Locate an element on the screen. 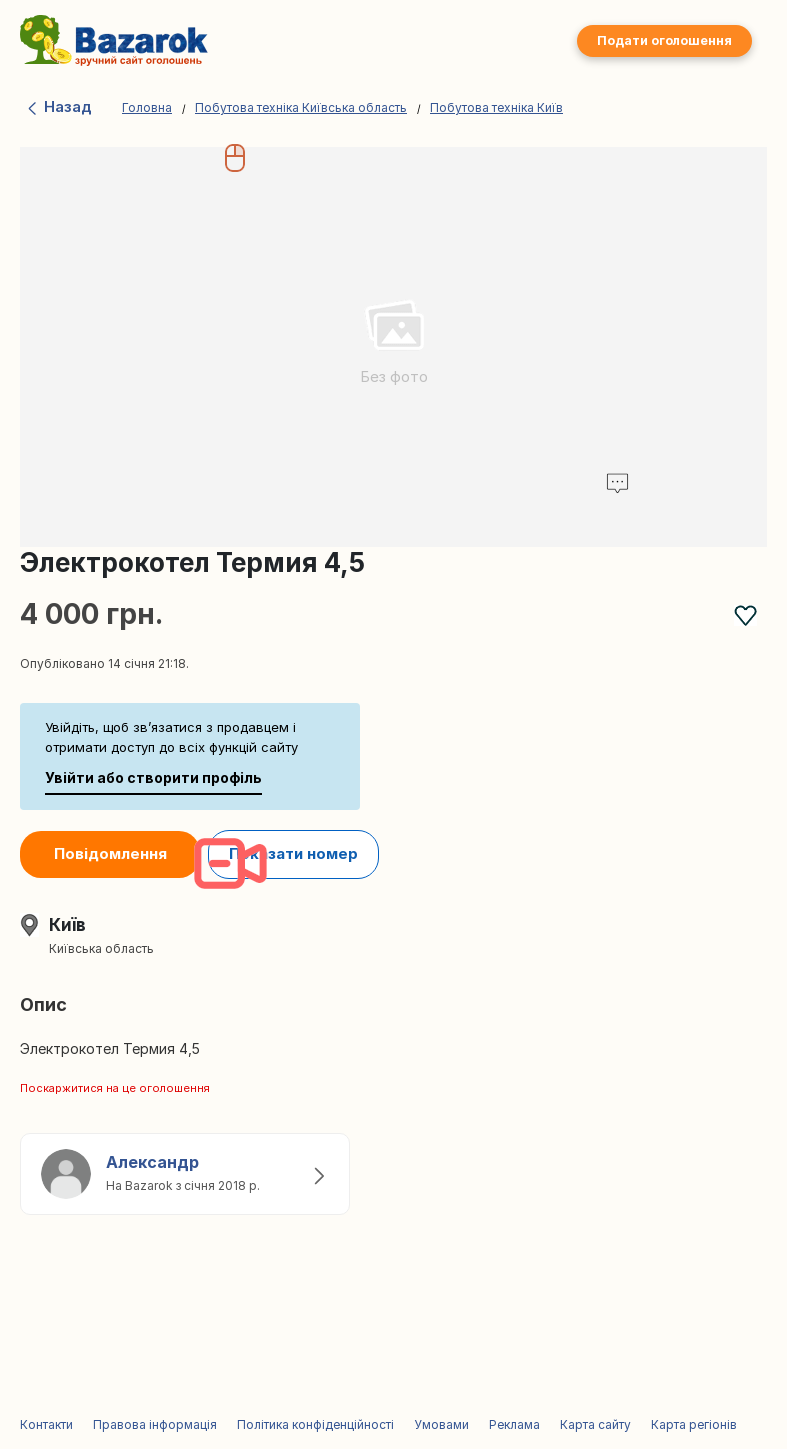 The image size is (787, 1449). perform a right-click action is located at coordinates (235, 158).